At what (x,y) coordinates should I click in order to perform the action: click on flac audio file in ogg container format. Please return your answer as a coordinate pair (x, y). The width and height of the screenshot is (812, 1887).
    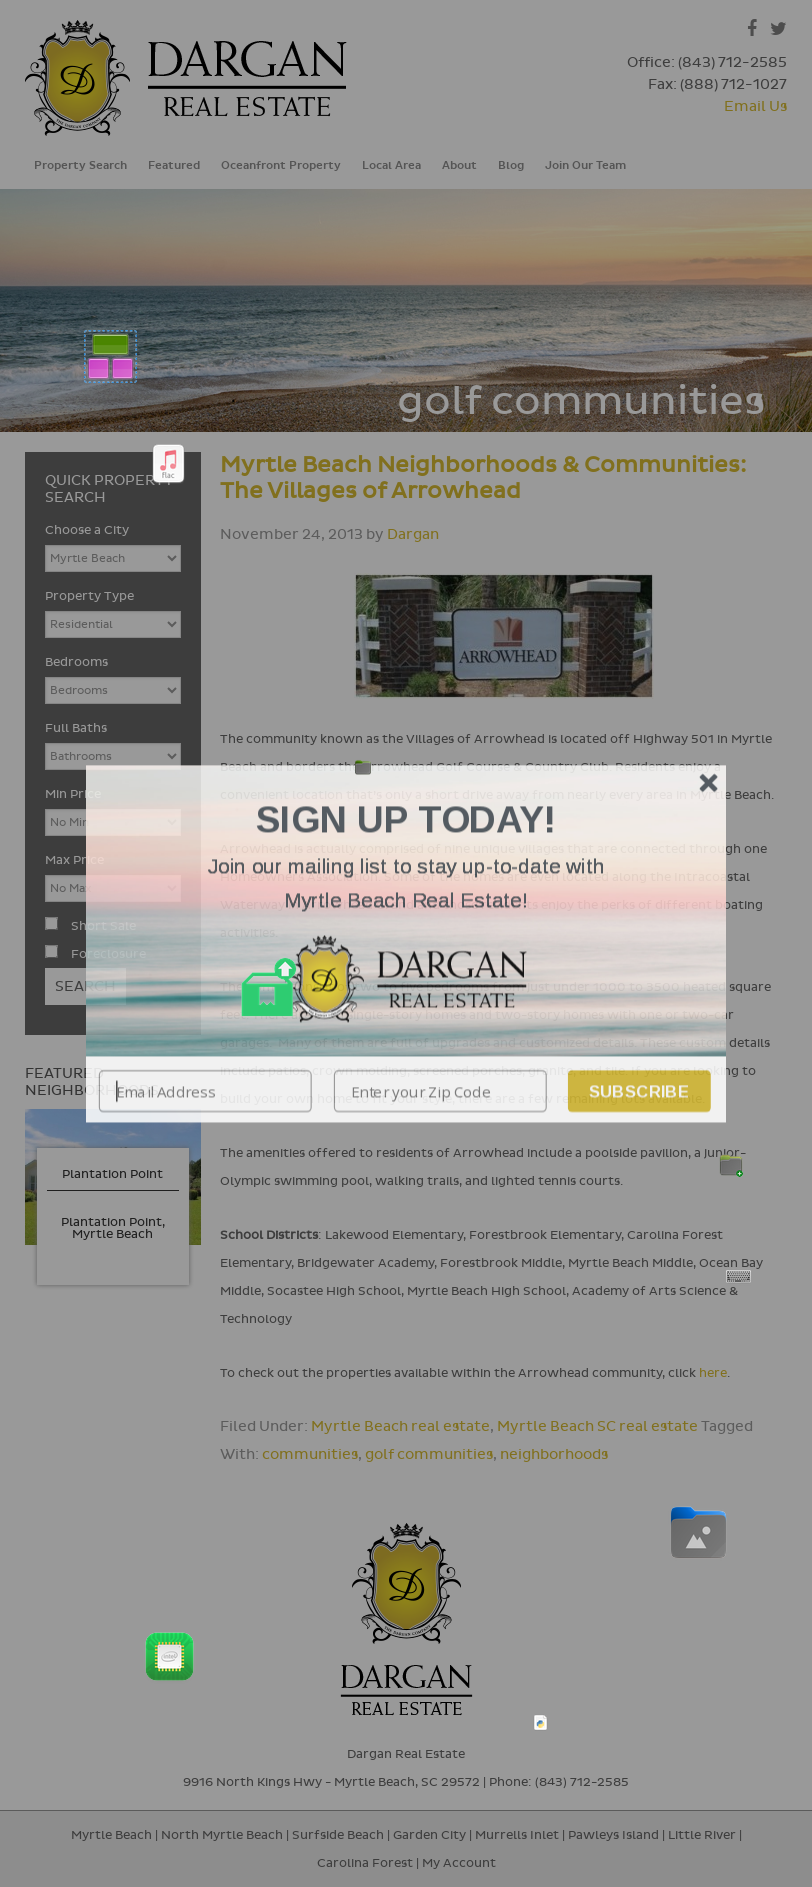
    Looking at the image, I should click on (168, 463).